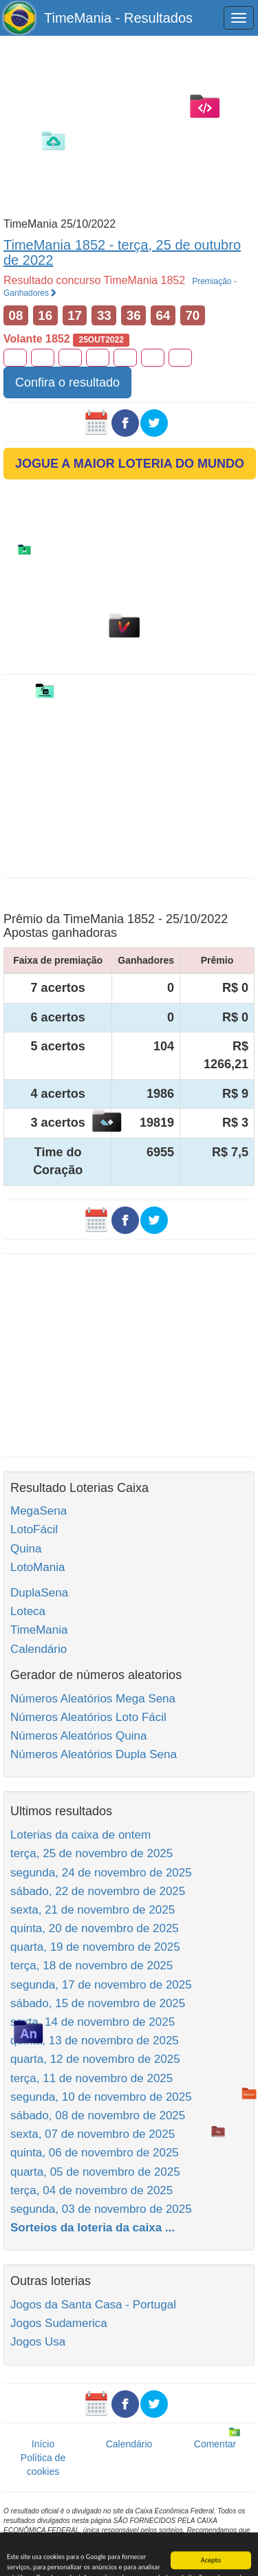 Image resolution: width=258 pixels, height=2576 pixels. Describe the element at coordinates (204, 107) in the screenshot. I see `open folder containing programming or code files` at that location.